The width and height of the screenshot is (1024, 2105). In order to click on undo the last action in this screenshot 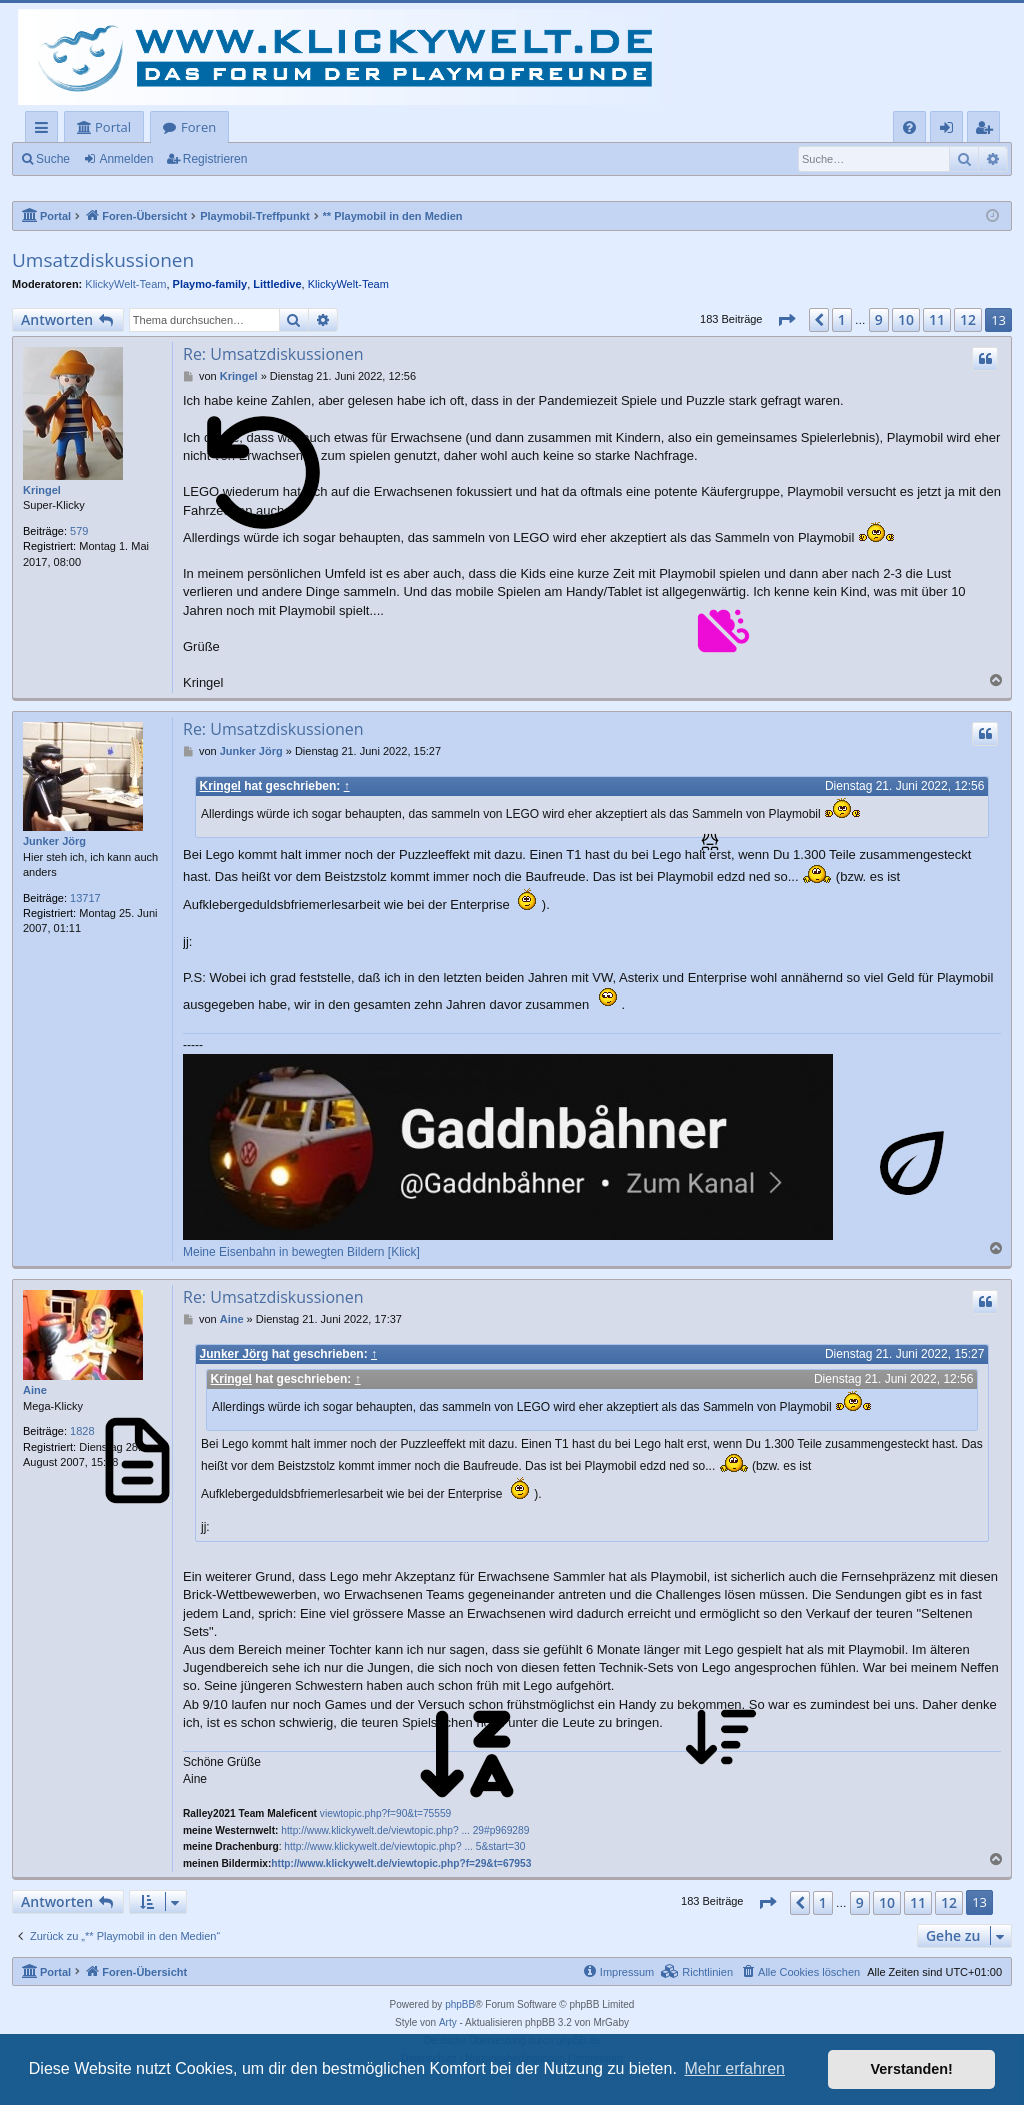, I will do `click(263, 472)`.